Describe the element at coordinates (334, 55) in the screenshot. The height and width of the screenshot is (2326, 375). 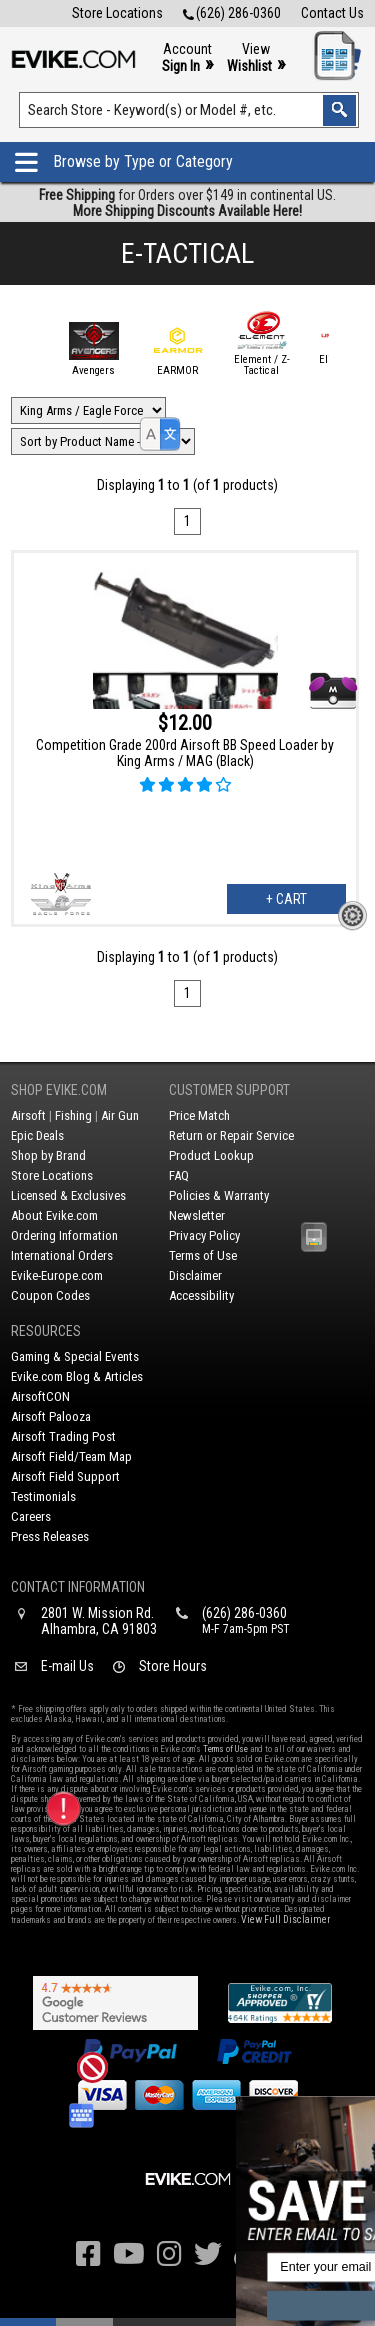
I see `libreoffice master document file type` at that location.